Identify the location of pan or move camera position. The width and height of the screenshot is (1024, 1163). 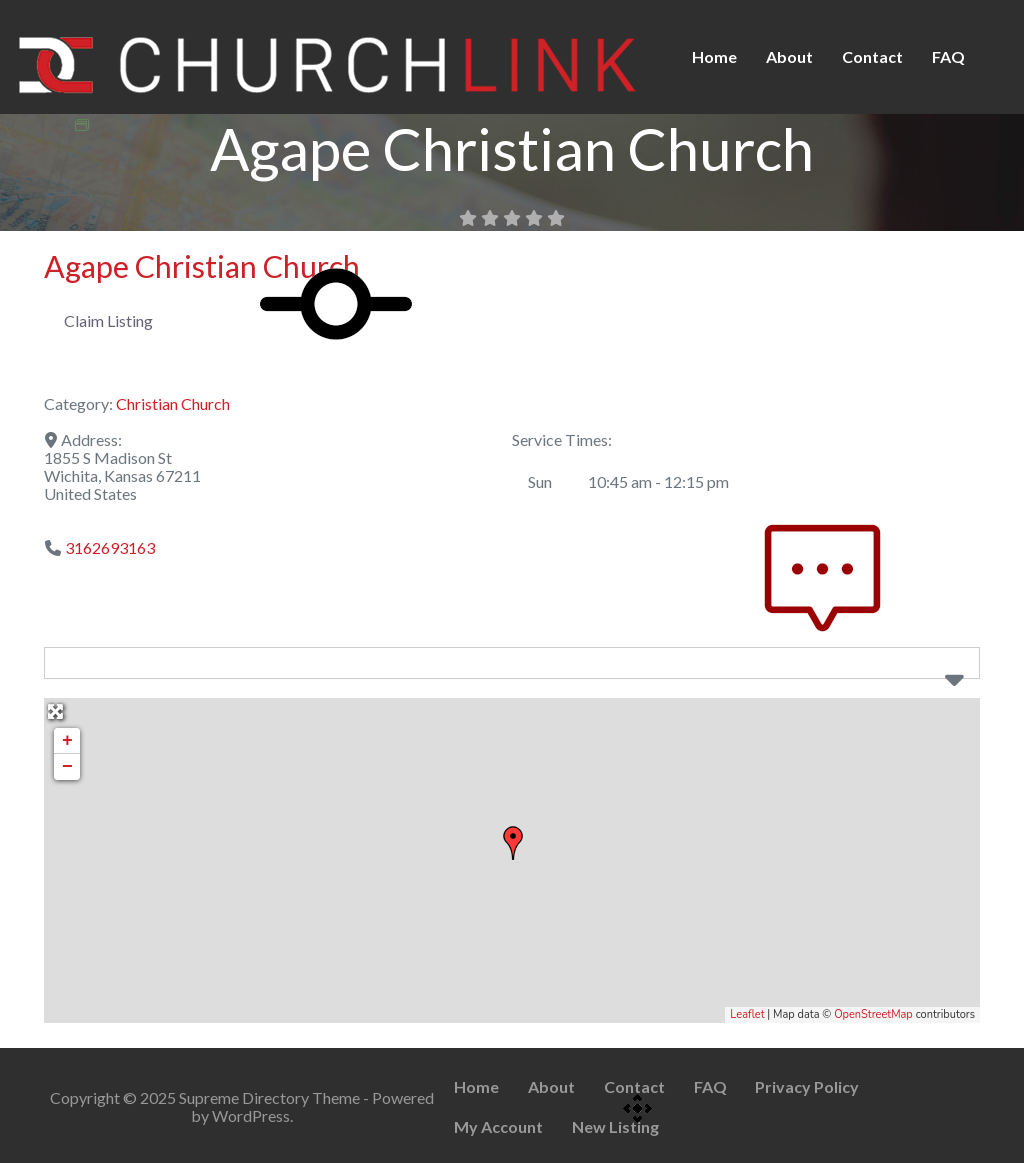
(637, 1108).